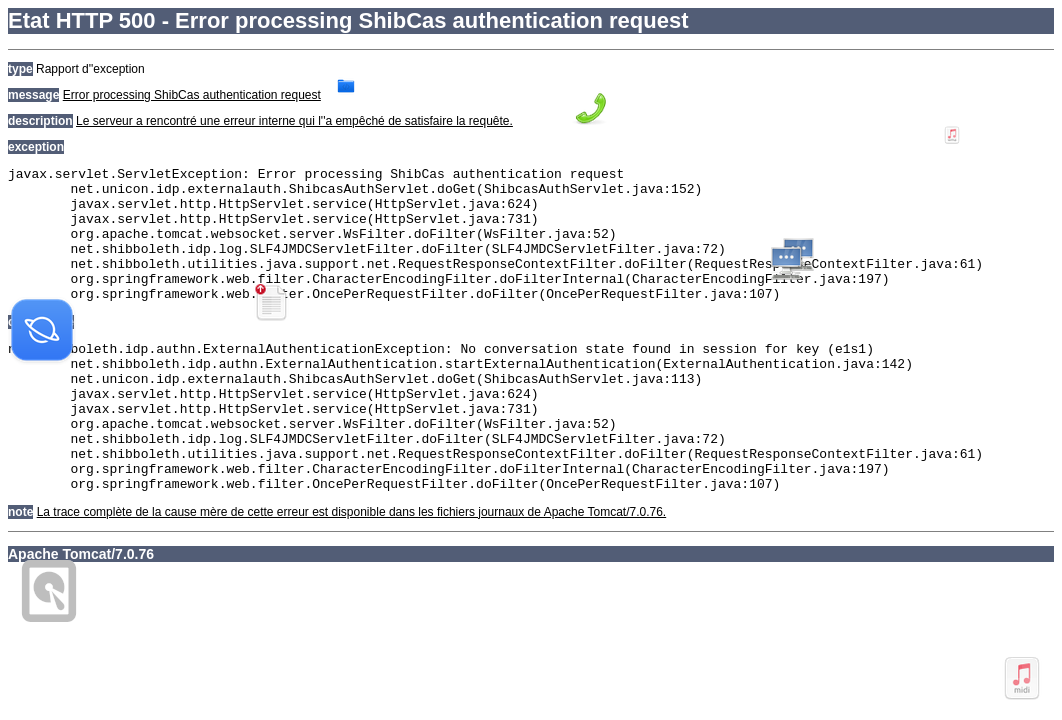 The height and width of the screenshot is (720, 1062). What do you see at coordinates (792, 259) in the screenshot?
I see `indicates active network data transfer (sending and receiving)` at bounding box center [792, 259].